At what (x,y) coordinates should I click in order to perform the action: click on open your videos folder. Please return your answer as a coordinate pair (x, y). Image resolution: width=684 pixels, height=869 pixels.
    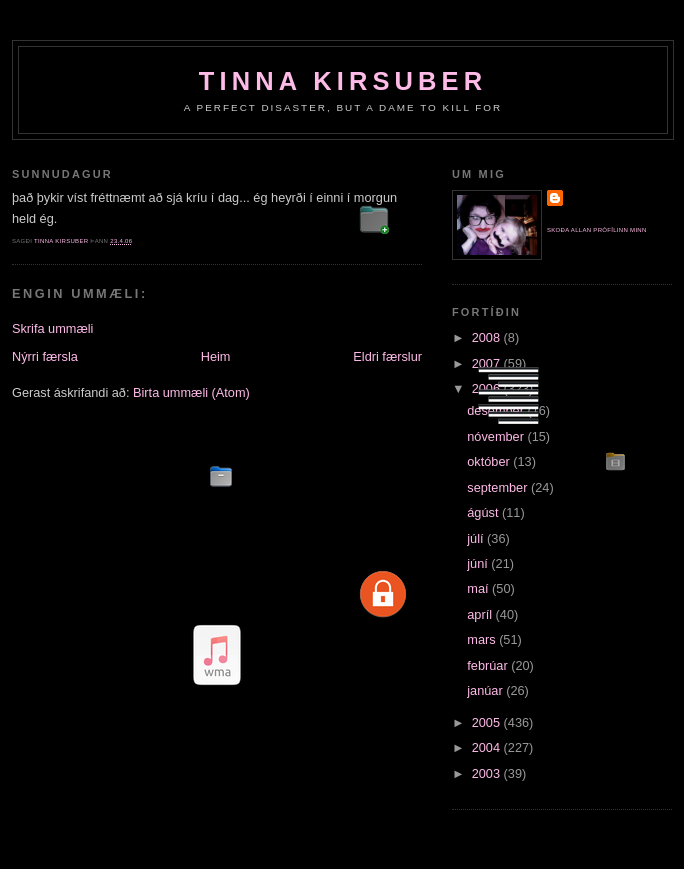
    Looking at the image, I should click on (615, 461).